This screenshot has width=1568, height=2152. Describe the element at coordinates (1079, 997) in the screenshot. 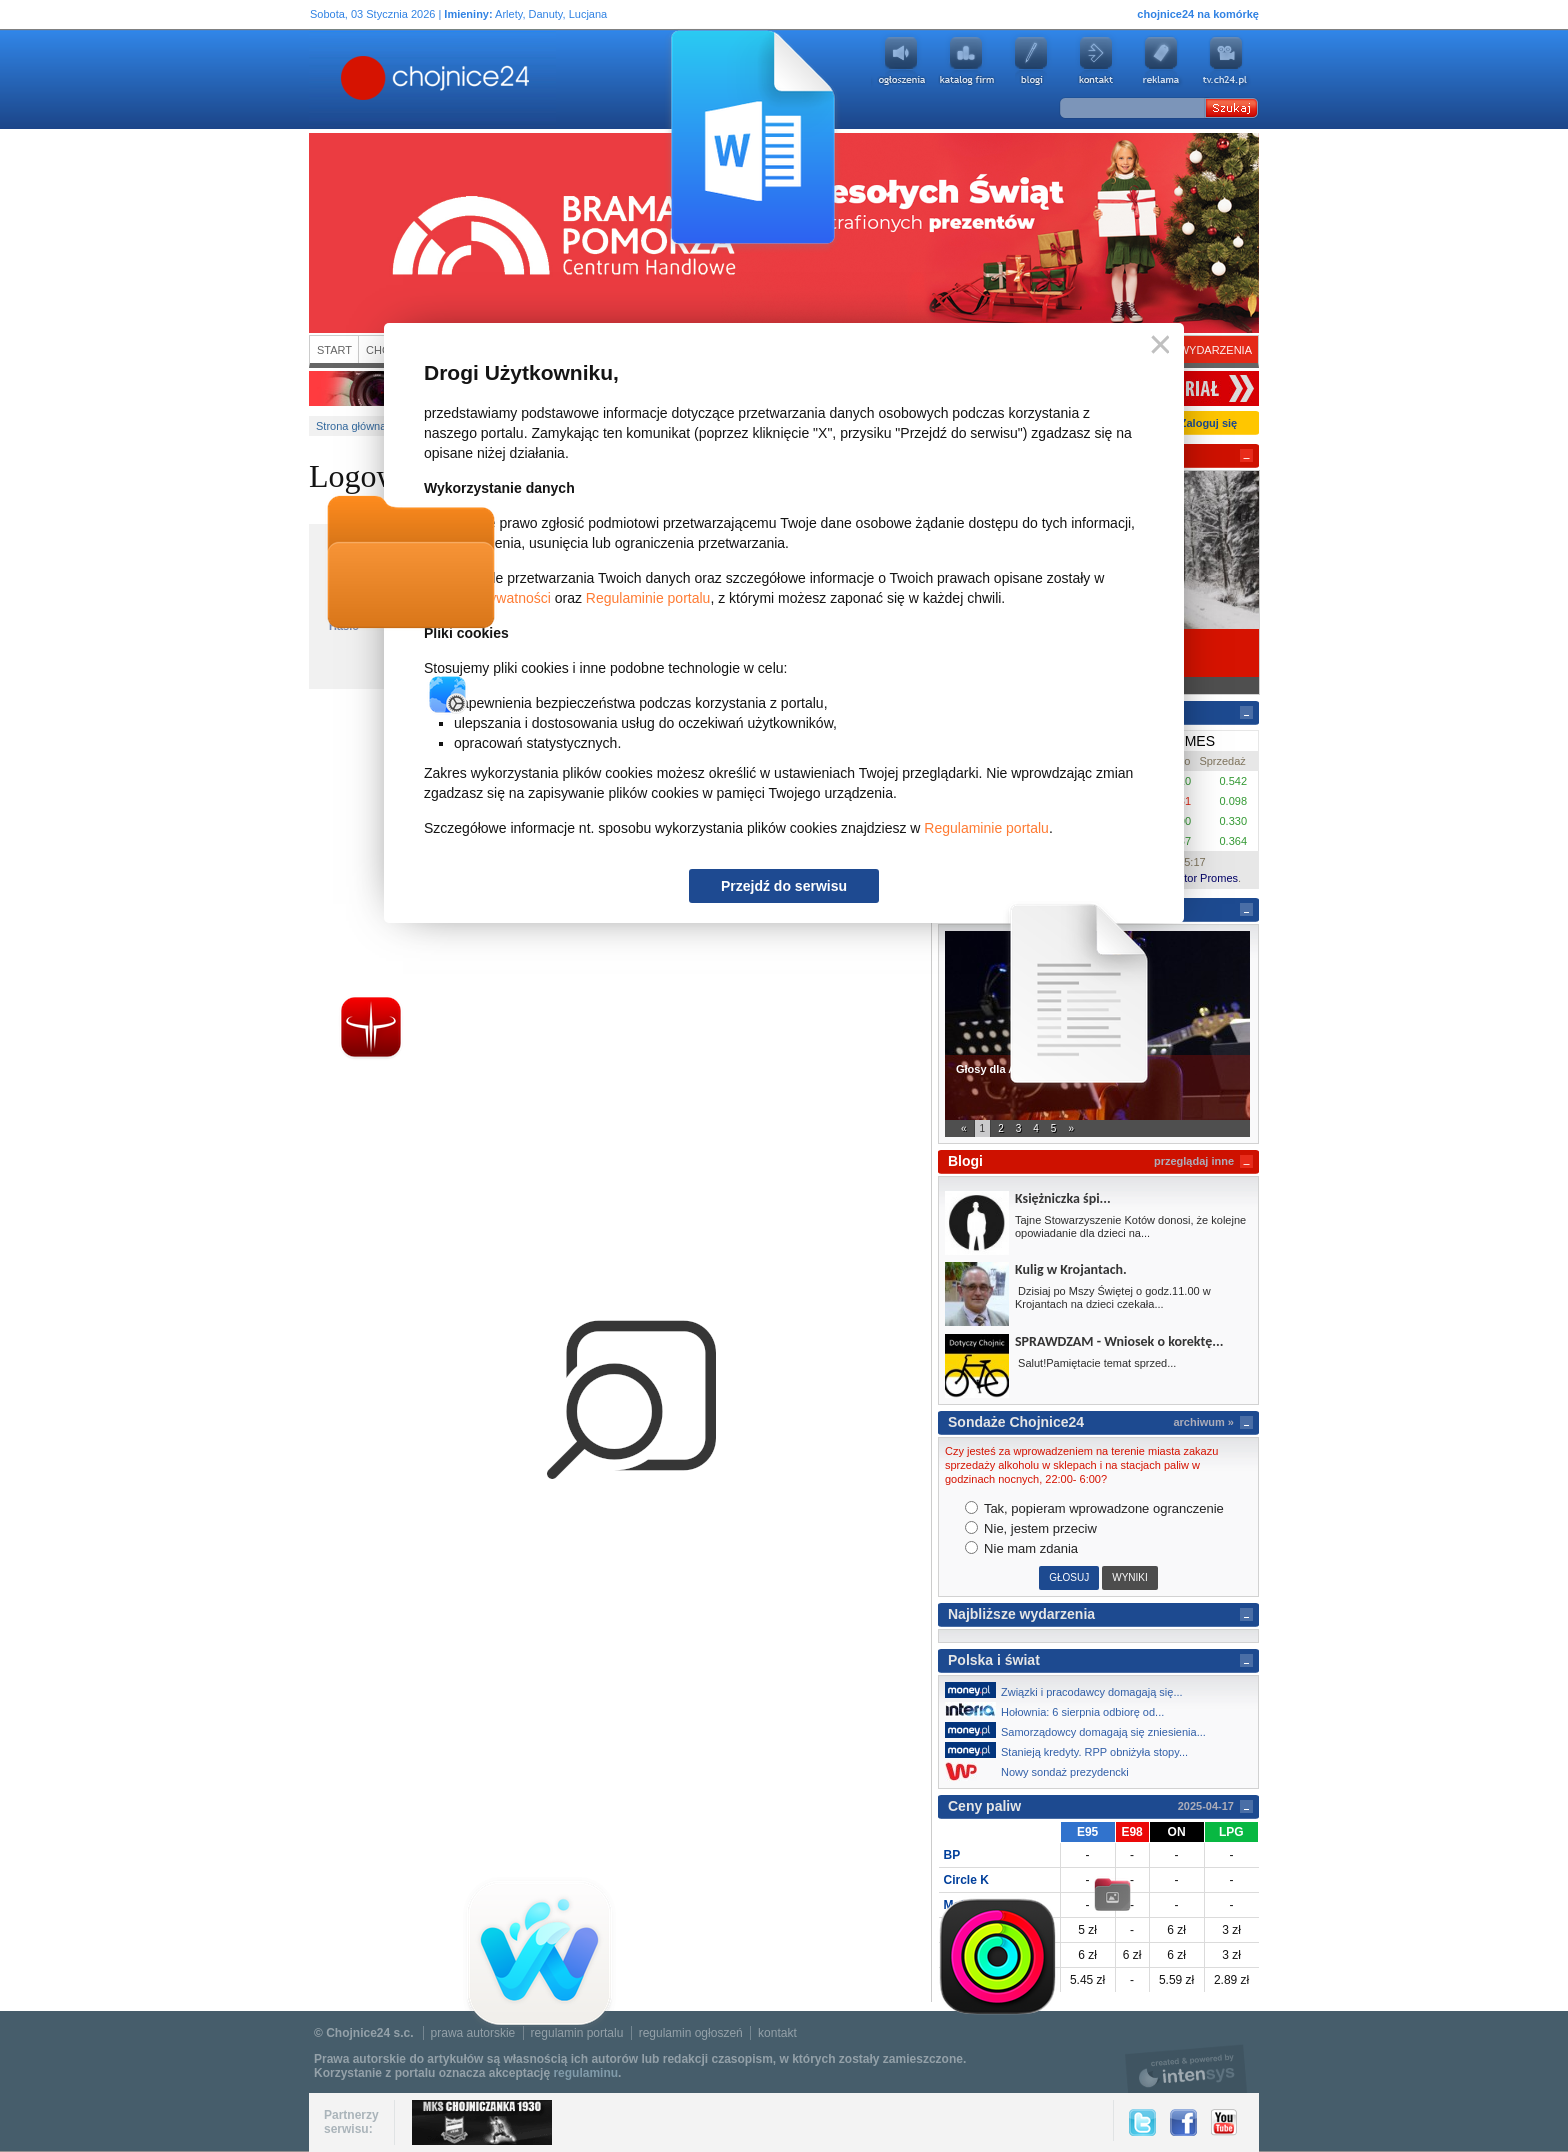

I see `a plain text file` at that location.